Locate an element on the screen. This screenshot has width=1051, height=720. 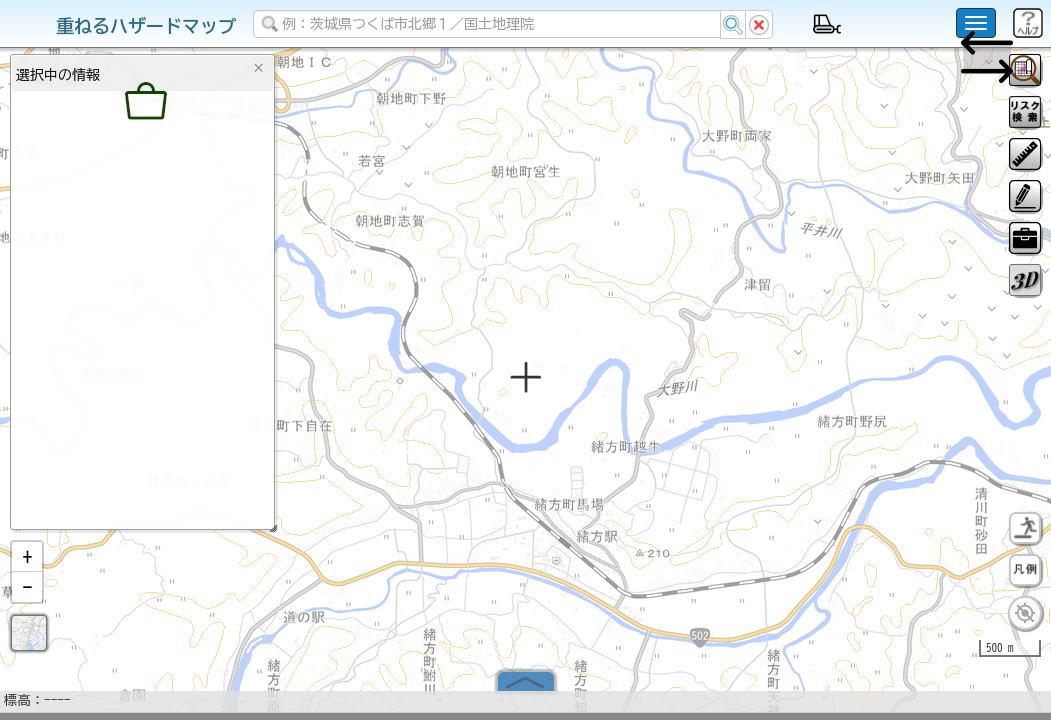
access construction or heavy machinery tools is located at coordinates (827, 24).